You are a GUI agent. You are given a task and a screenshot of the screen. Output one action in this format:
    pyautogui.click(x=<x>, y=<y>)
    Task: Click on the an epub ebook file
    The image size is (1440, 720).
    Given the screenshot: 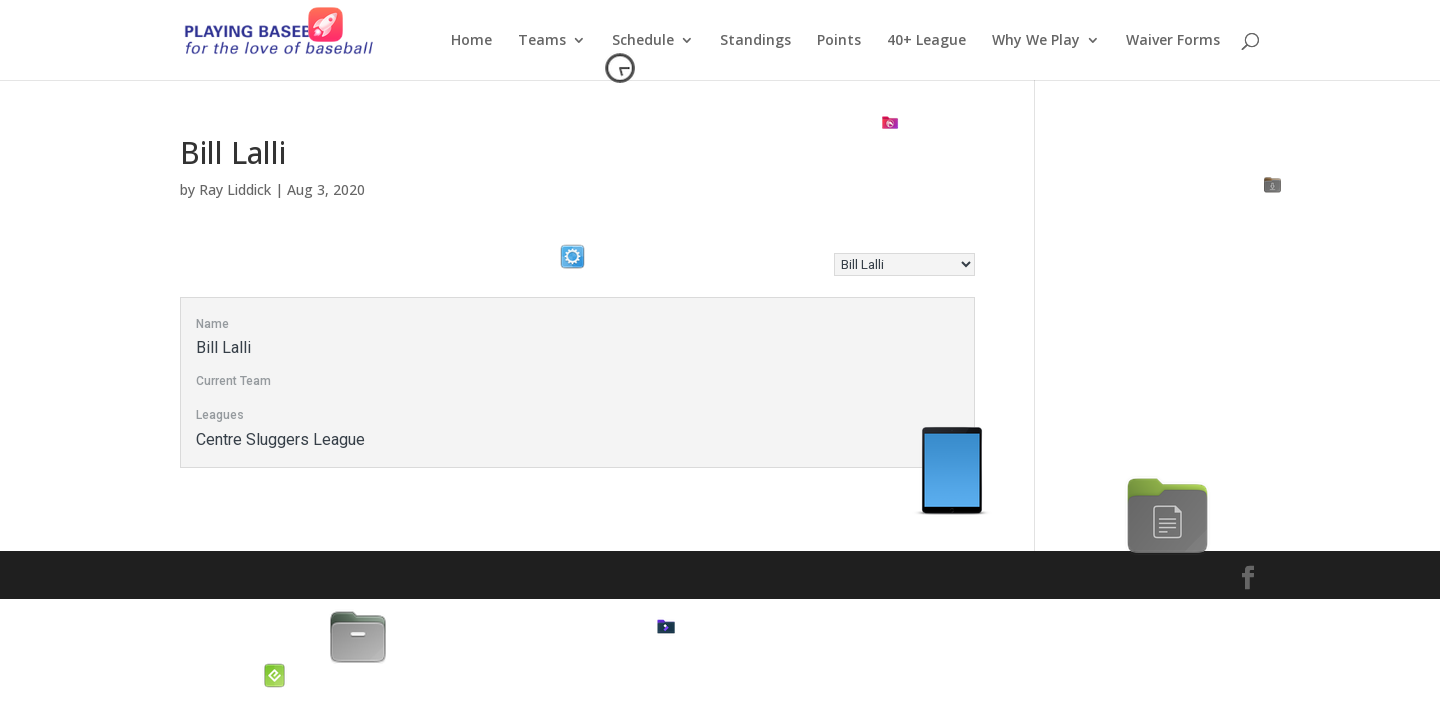 What is the action you would take?
    pyautogui.click(x=274, y=675)
    